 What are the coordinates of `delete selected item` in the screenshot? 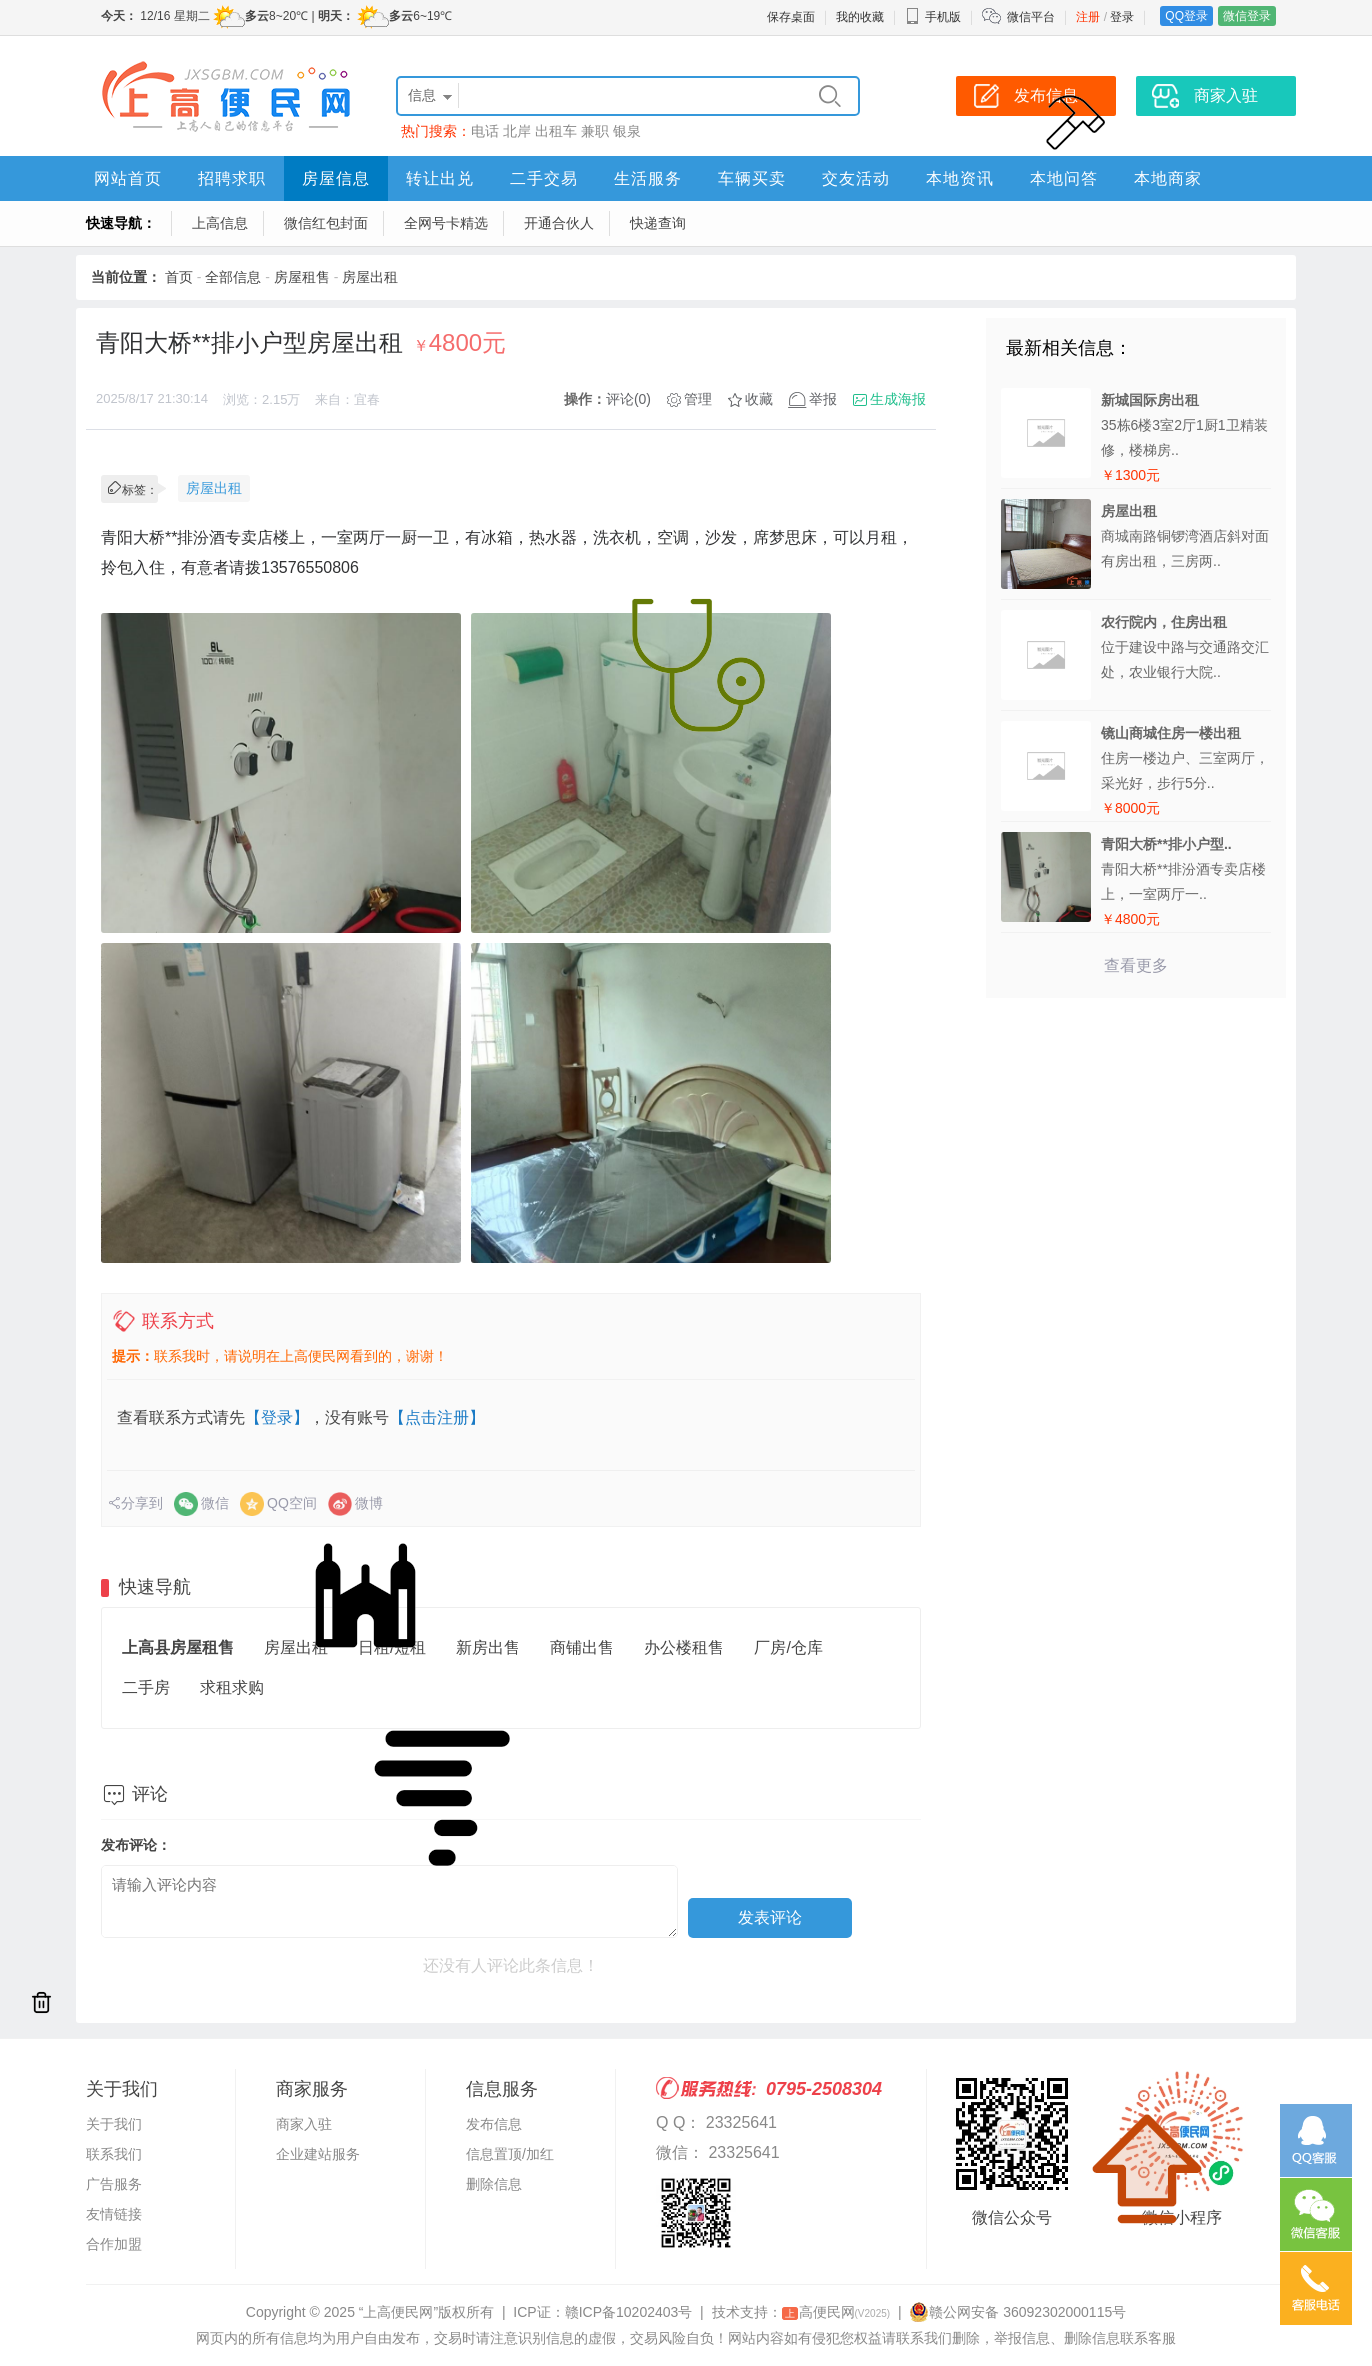 It's located at (41, 2002).